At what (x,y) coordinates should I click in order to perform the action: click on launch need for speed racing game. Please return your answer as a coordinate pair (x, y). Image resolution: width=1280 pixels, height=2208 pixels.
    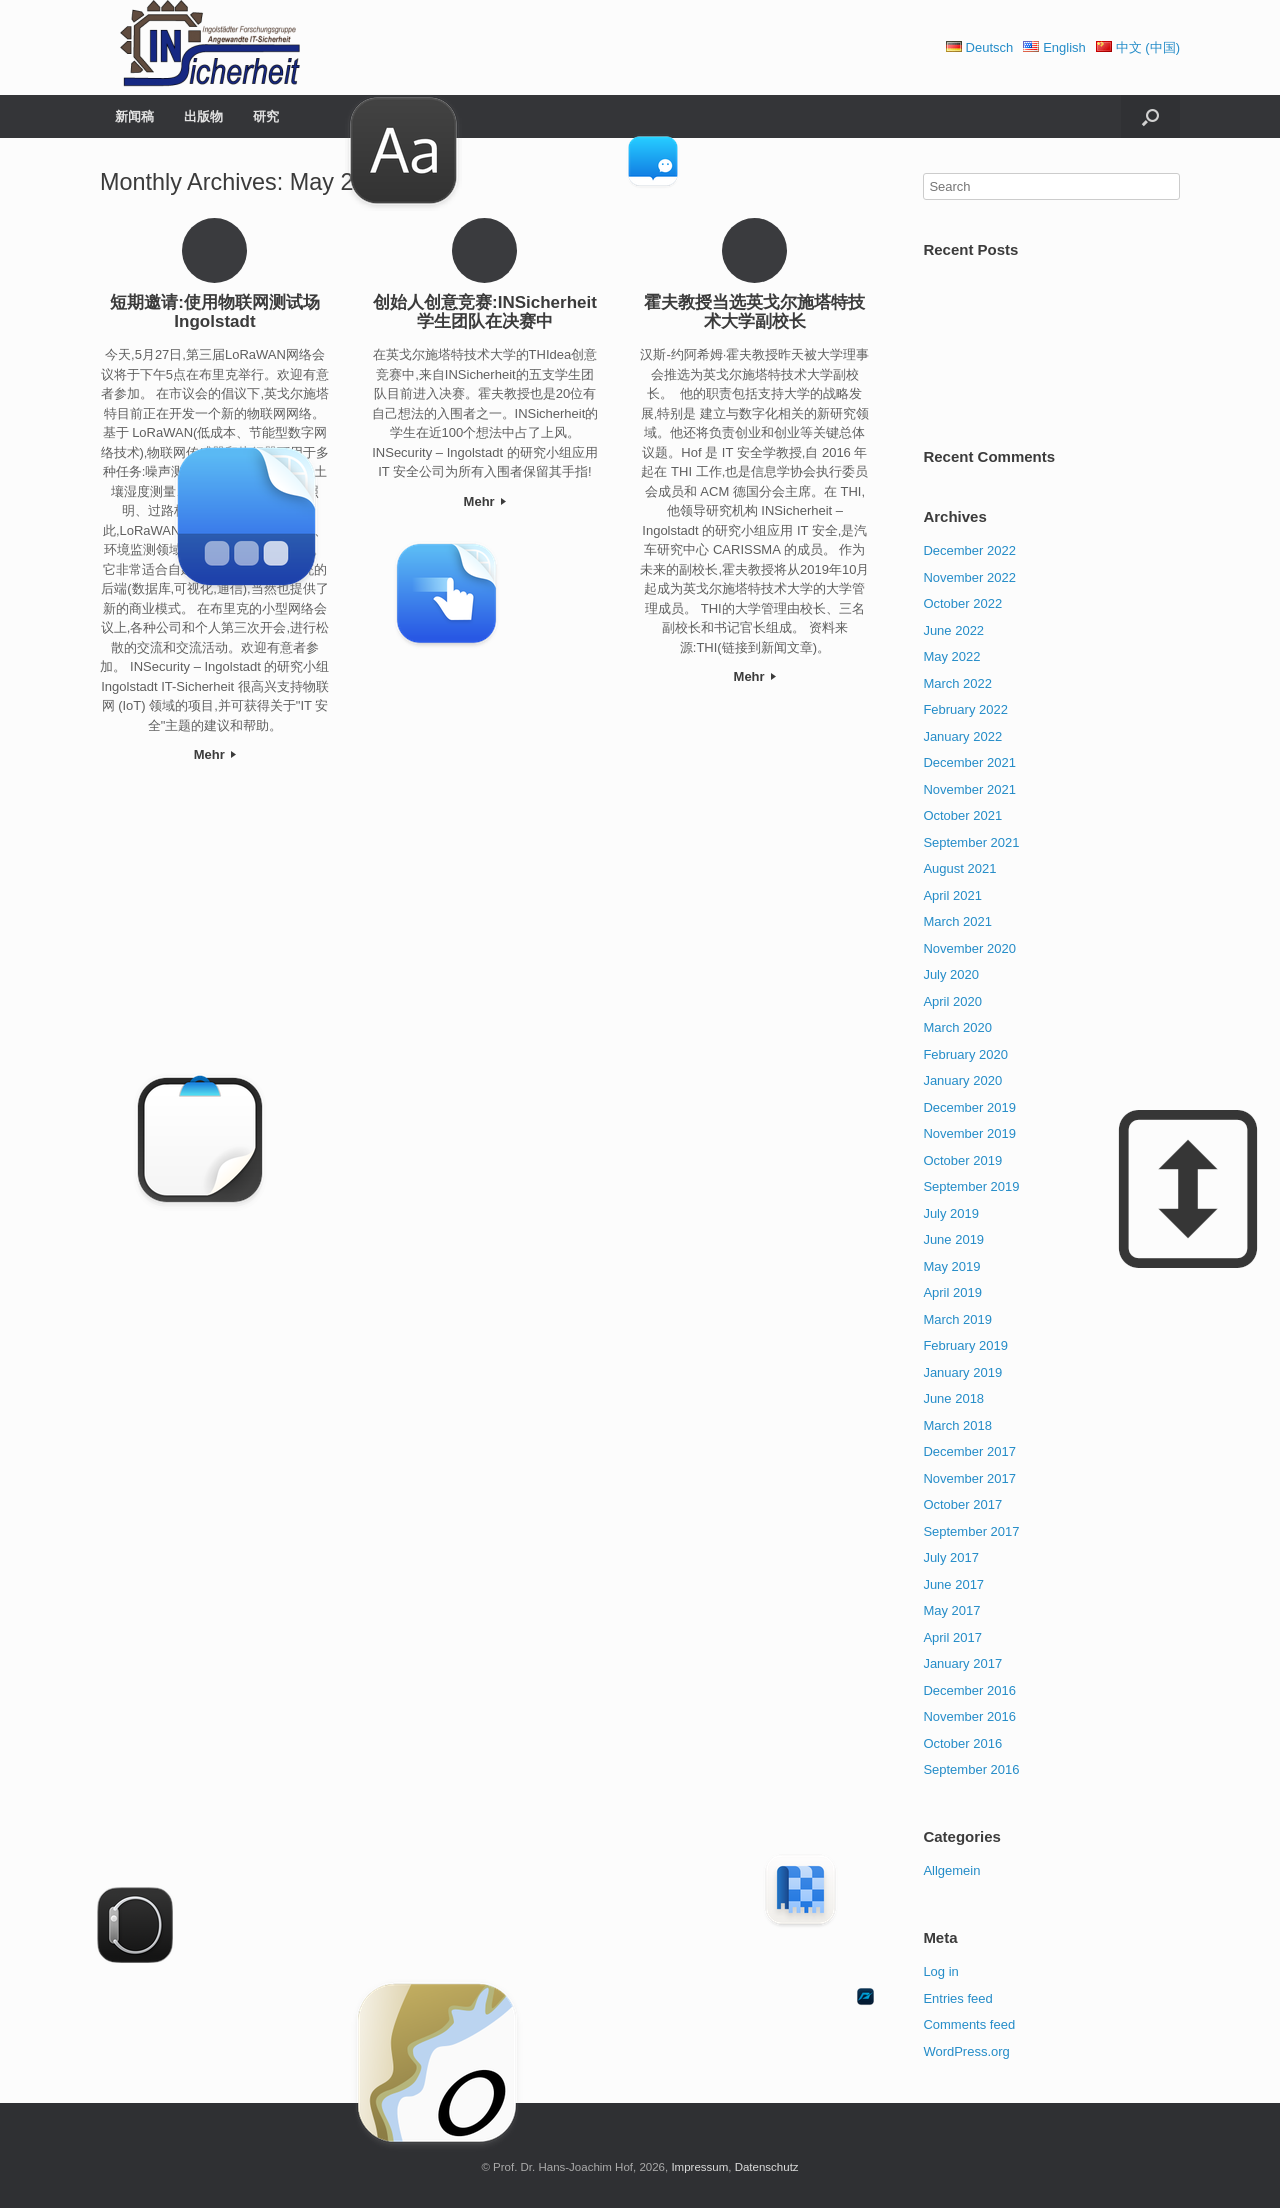
    Looking at the image, I should click on (865, 1996).